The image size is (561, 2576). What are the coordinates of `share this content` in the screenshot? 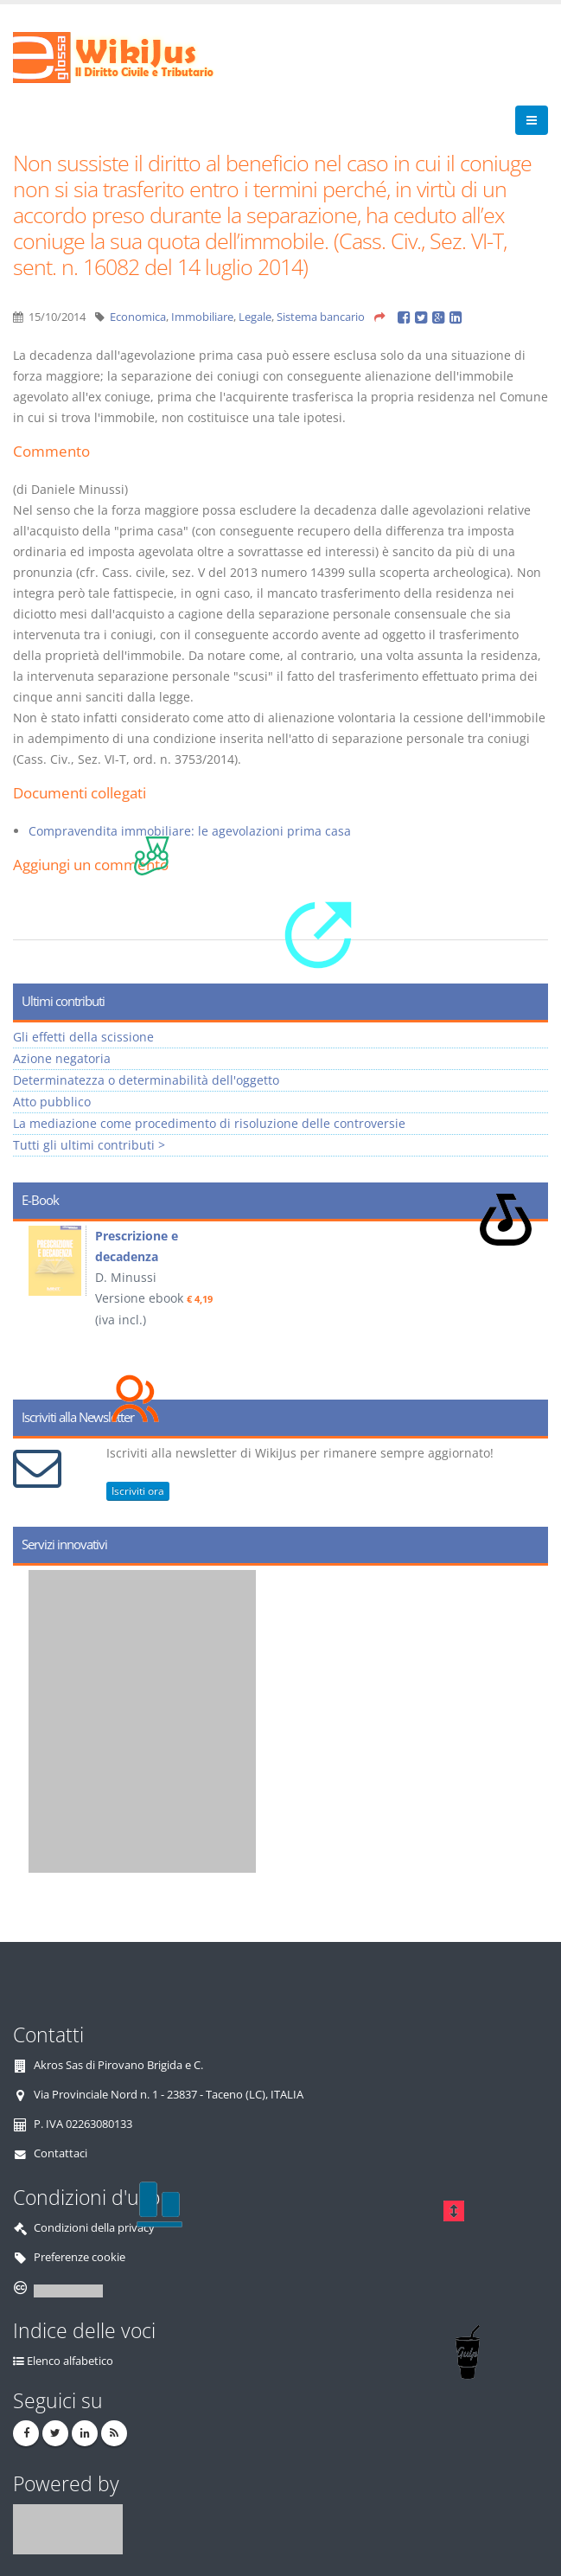 It's located at (318, 935).